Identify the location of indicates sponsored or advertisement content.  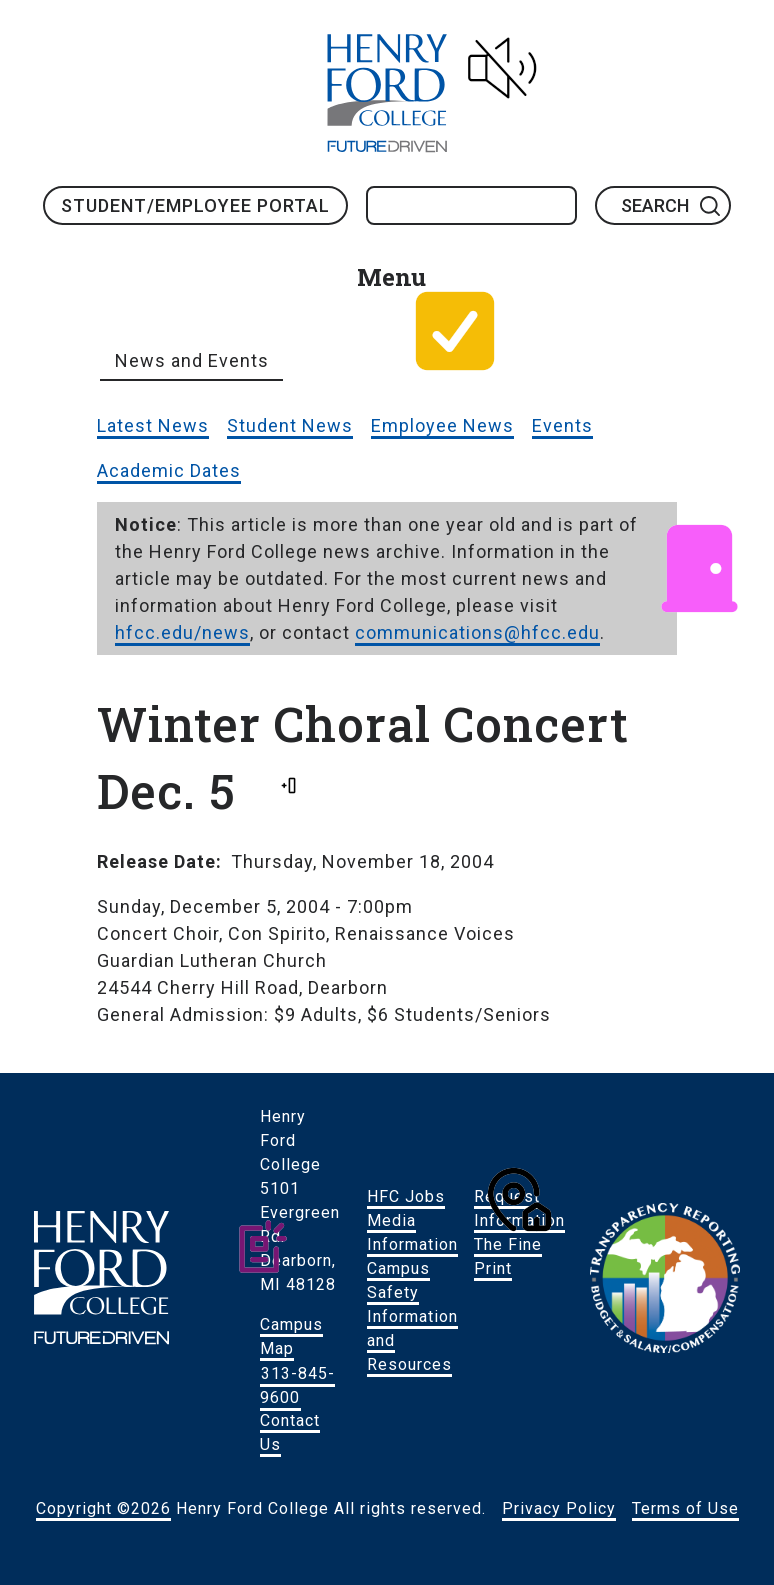
(260, 1246).